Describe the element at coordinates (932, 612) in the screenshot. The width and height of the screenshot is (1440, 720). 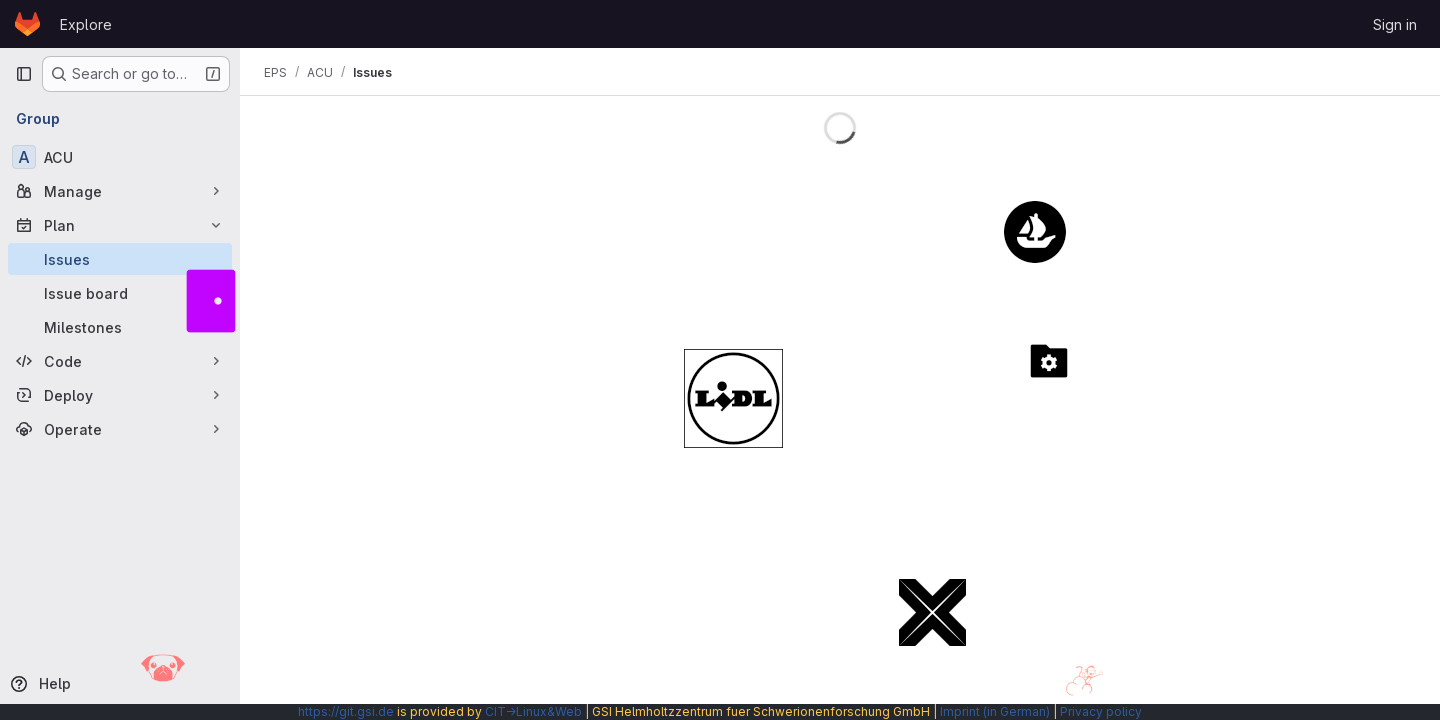
I see `visx data visualization library logo` at that location.